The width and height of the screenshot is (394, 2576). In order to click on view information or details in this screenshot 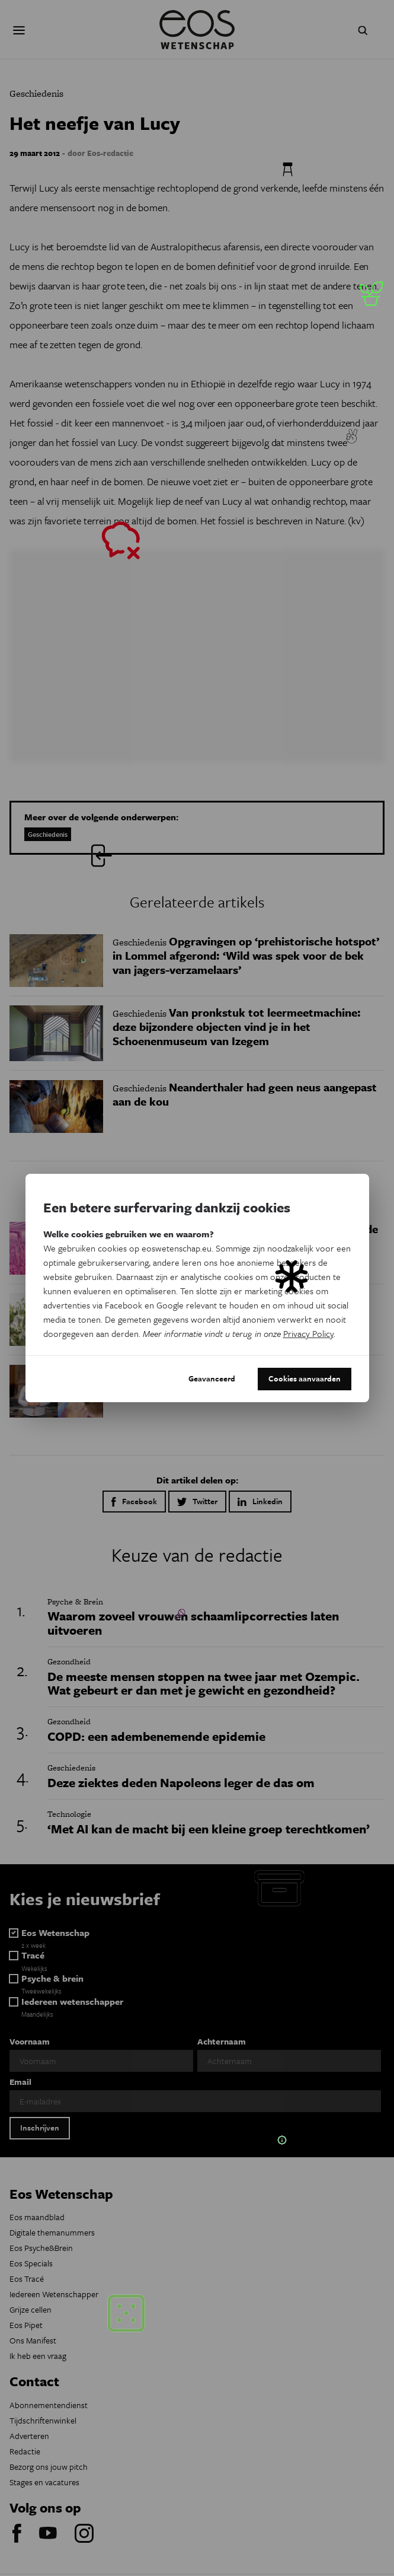, I will do `click(282, 2140)`.